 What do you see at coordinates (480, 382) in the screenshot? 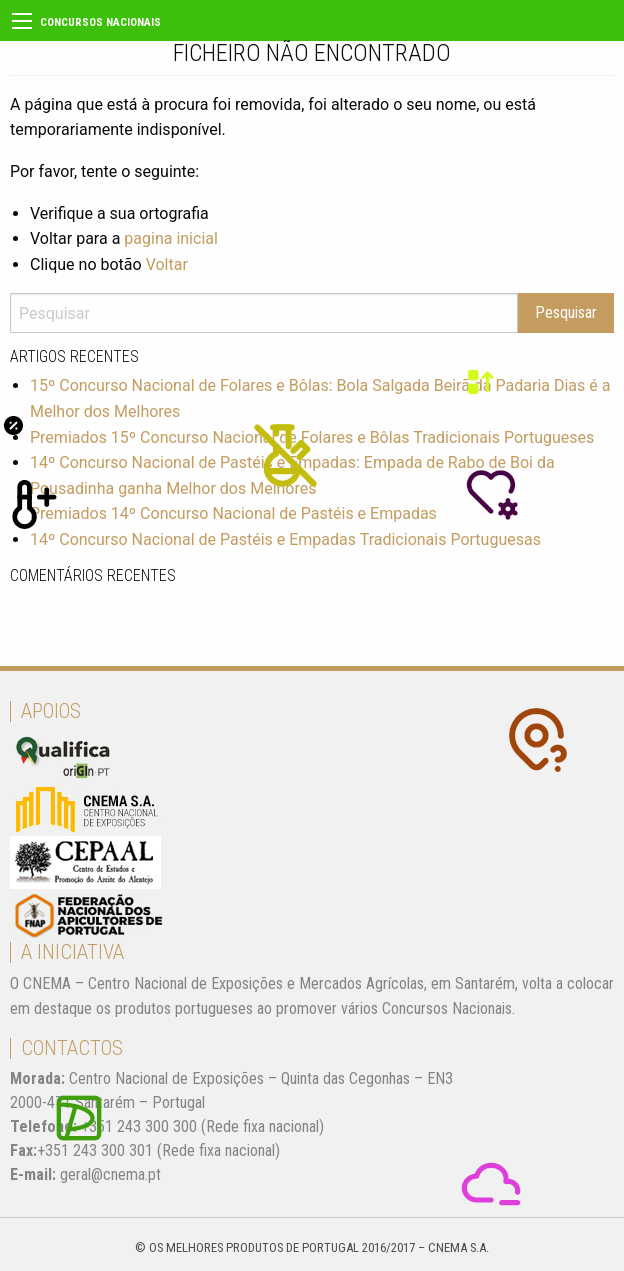
I see `sort items in ascending order` at bounding box center [480, 382].